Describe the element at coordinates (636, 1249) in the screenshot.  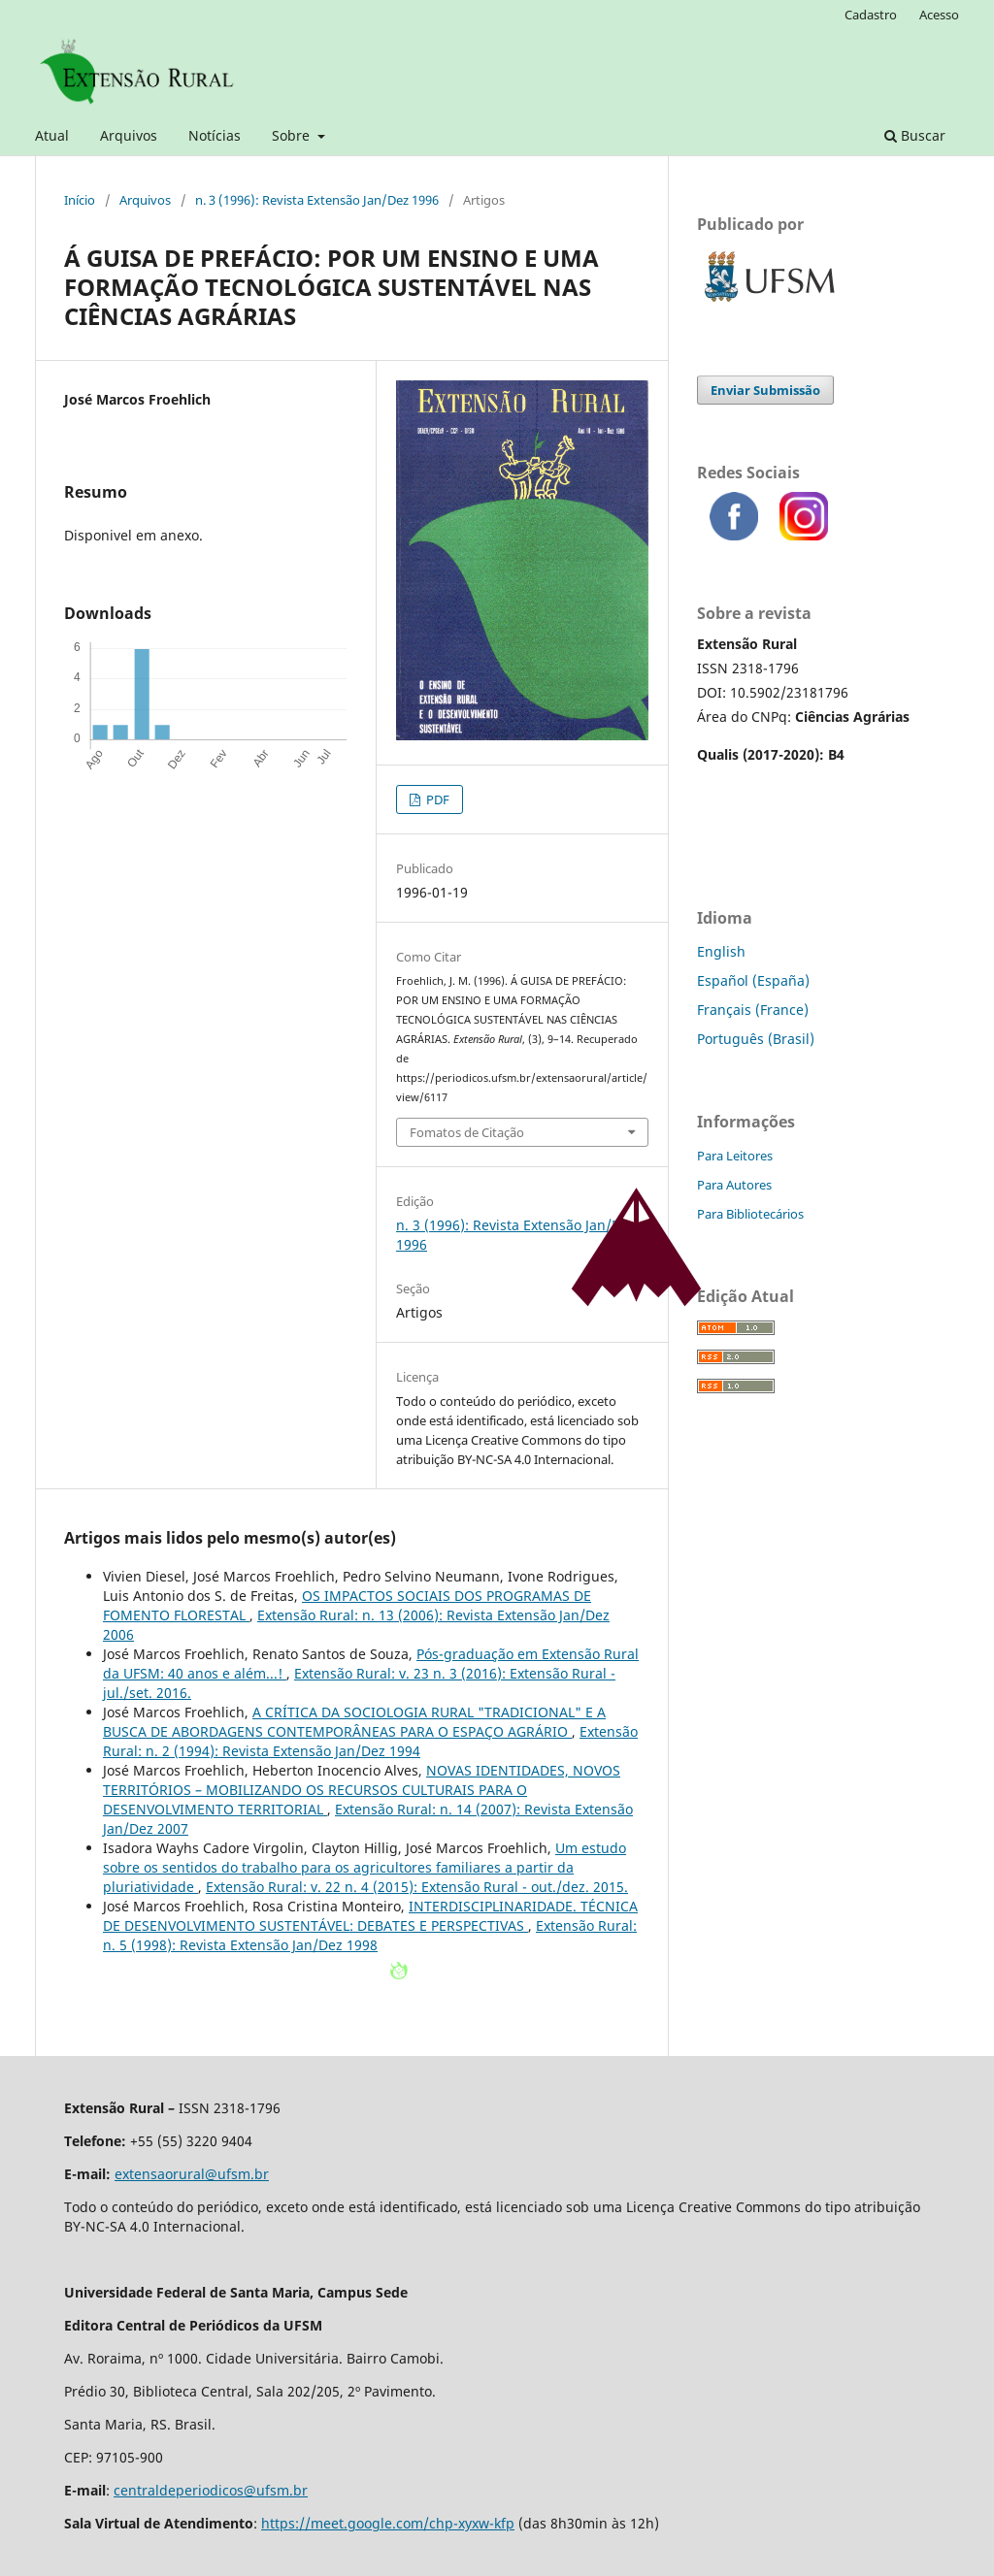
I see `stealth bomber aircraft unit in a strategy game` at that location.